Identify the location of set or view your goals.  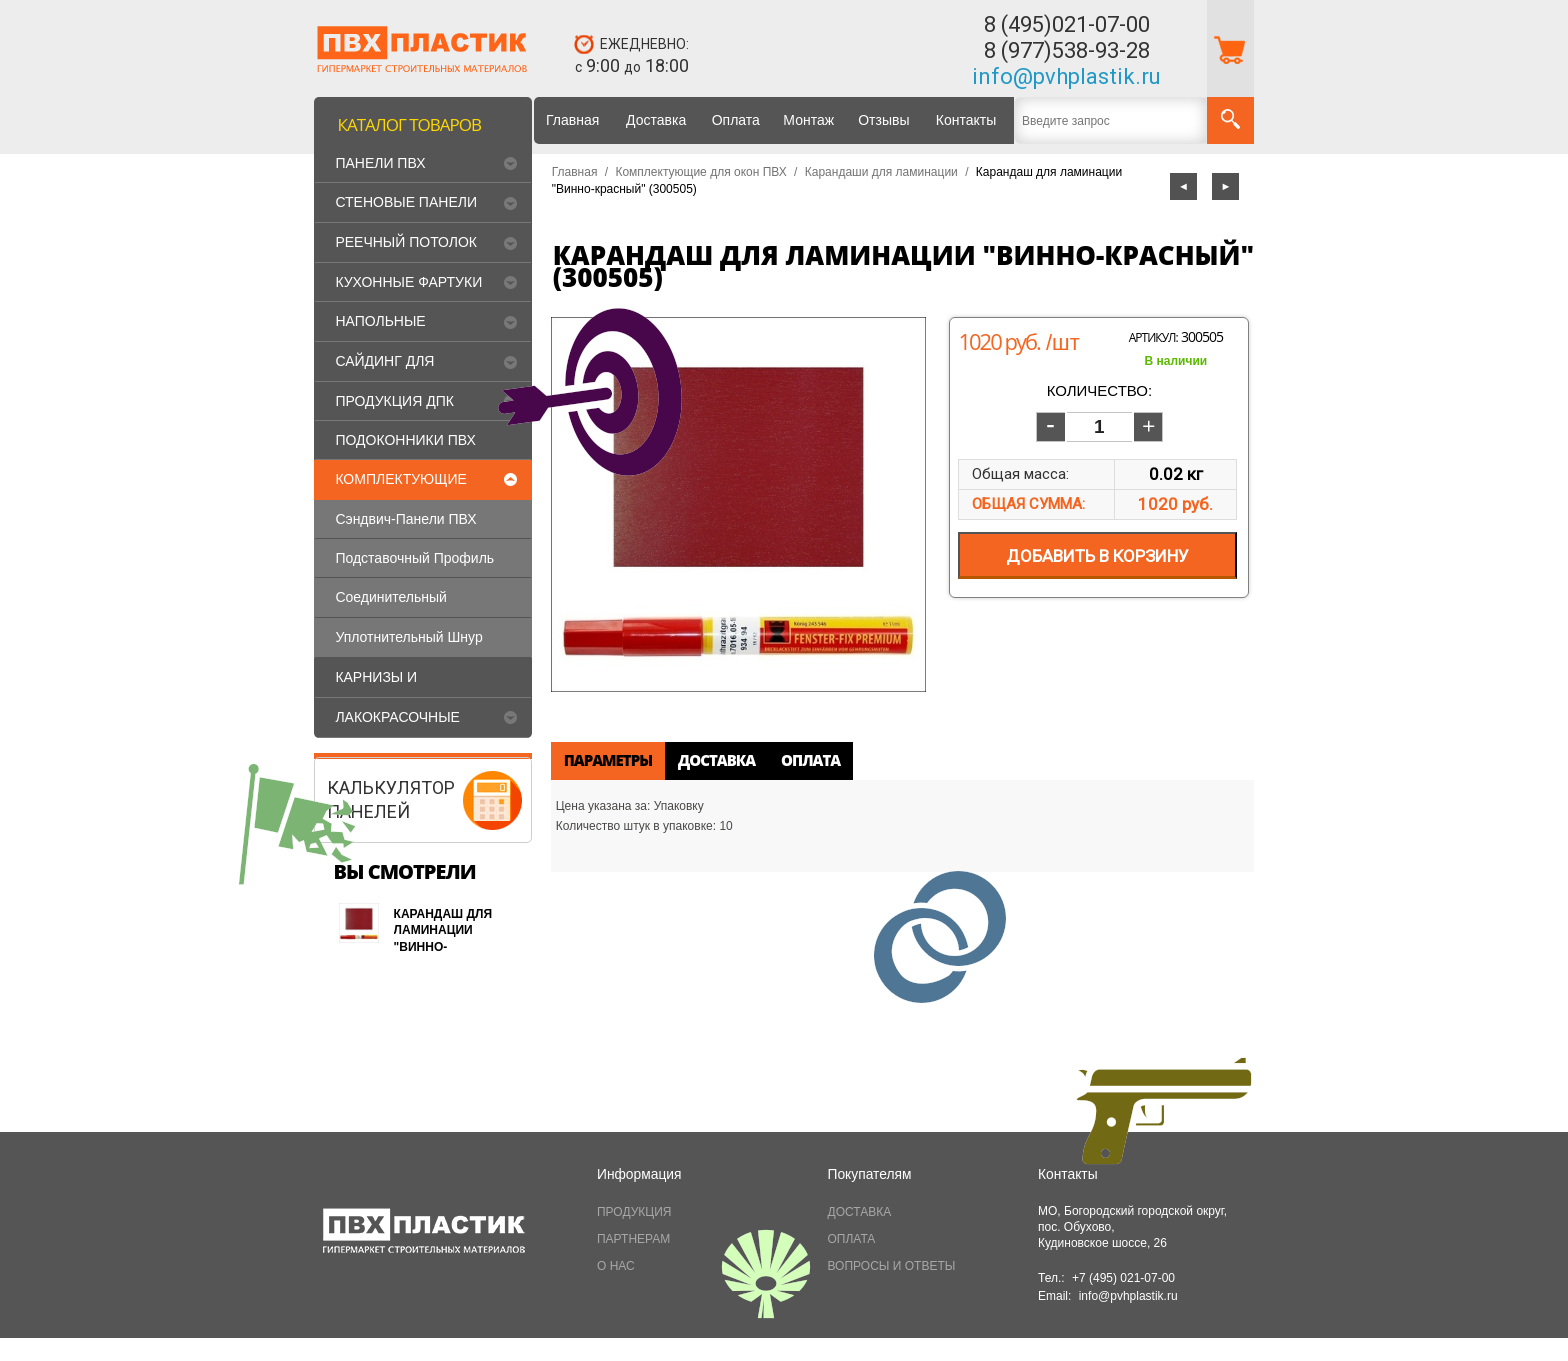
(590, 392).